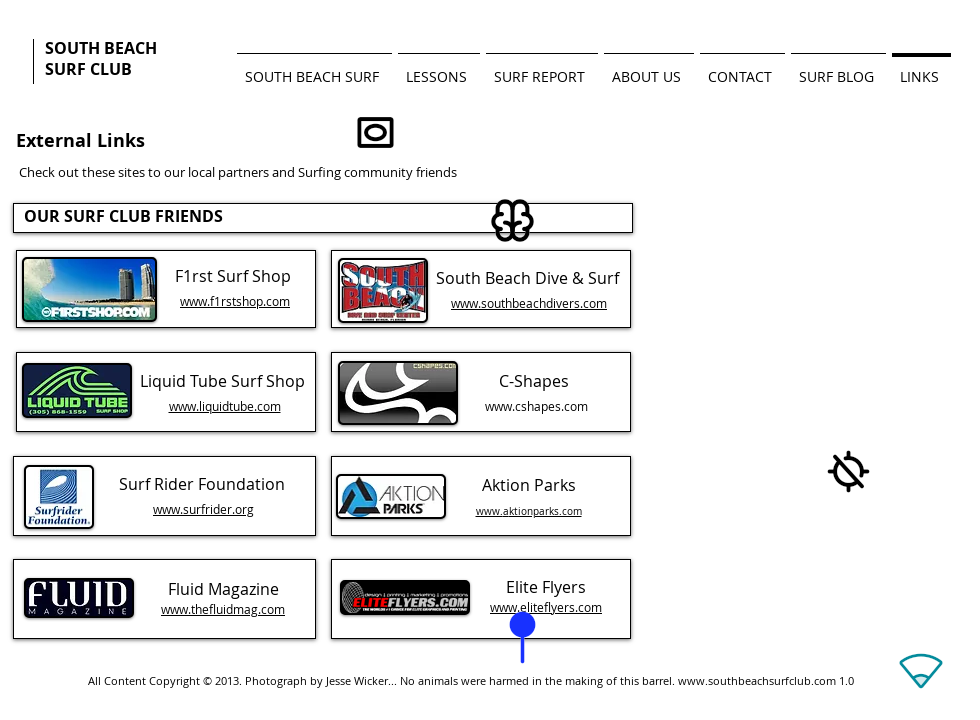 The height and width of the screenshot is (720, 980). I want to click on apply vignette effect to photo, so click(375, 132).